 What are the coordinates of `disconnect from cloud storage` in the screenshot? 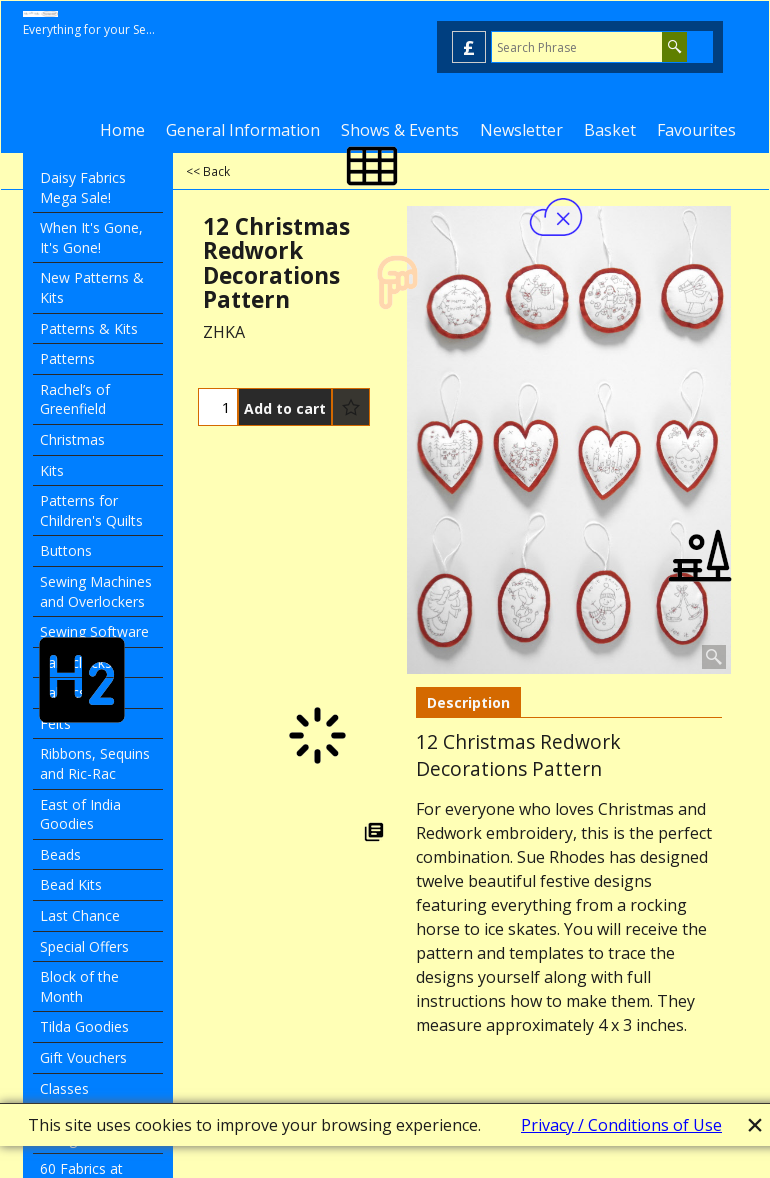 It's located at (556, 217).